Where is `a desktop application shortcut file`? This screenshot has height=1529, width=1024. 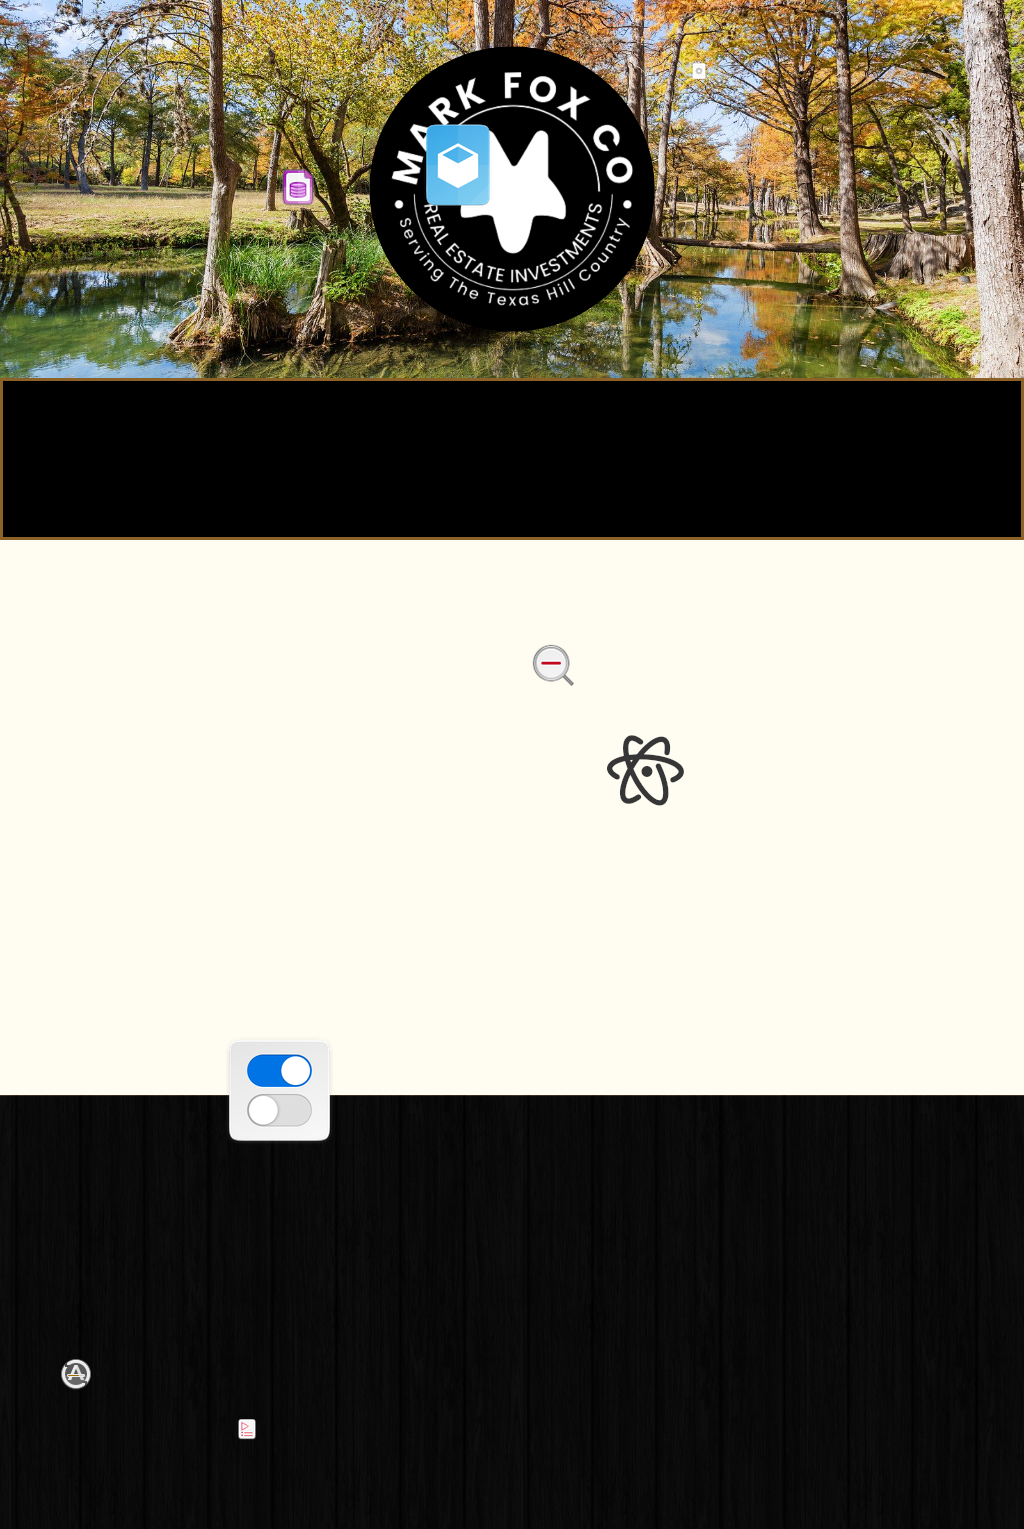 a desktop application shortcut file is located at coordinates (699, 71).